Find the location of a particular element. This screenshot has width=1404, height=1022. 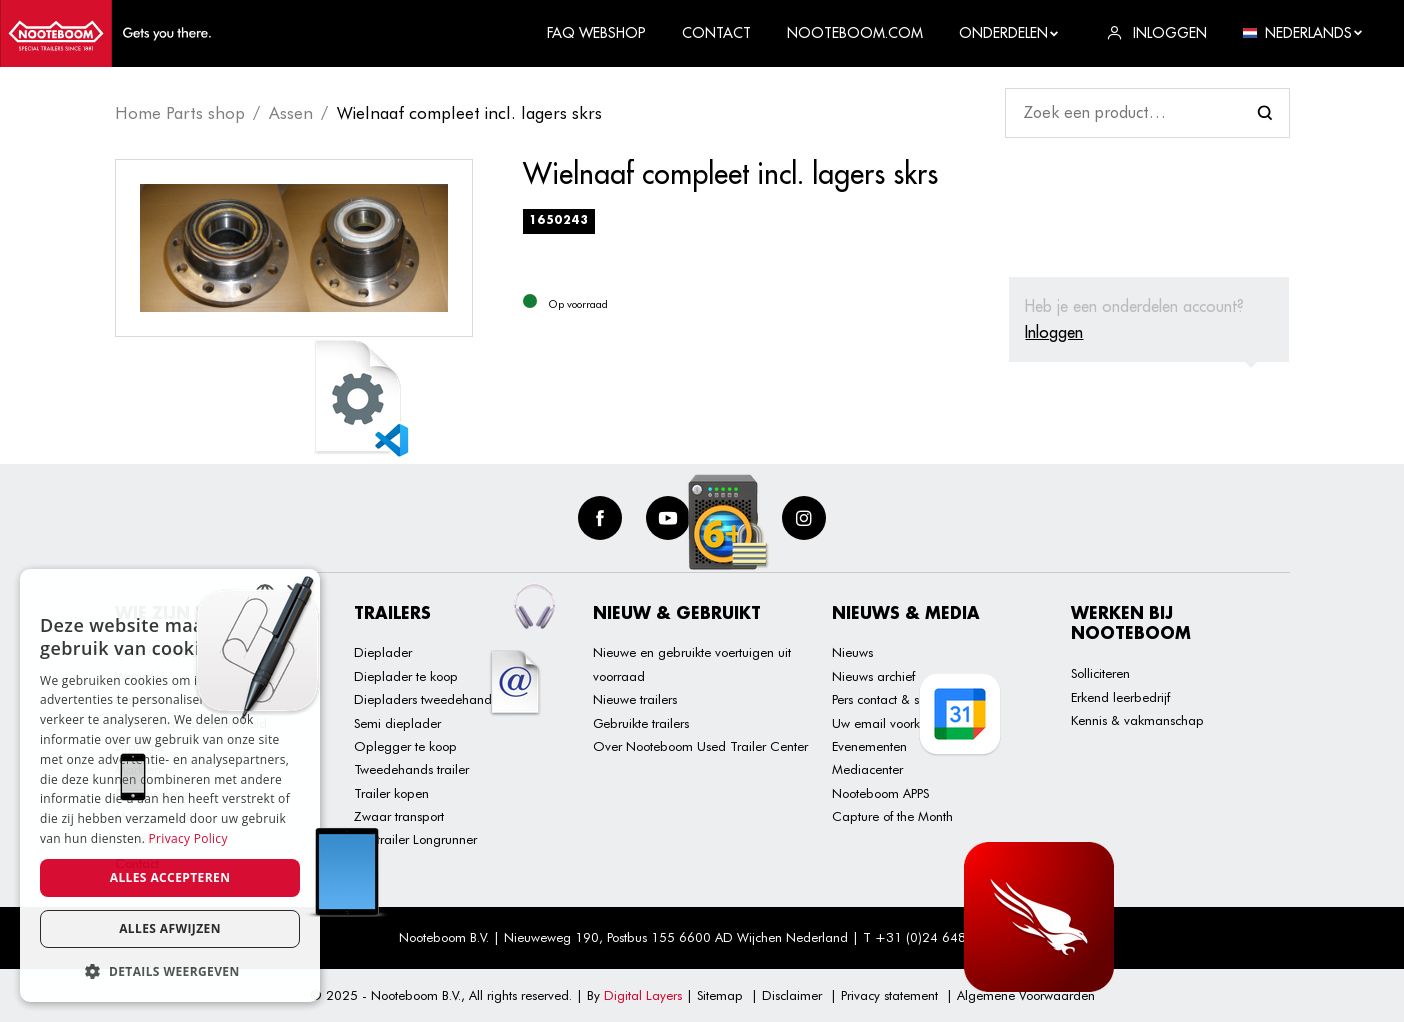

open script editor to write or edit automation scripts is located at coordinates (257, 650).